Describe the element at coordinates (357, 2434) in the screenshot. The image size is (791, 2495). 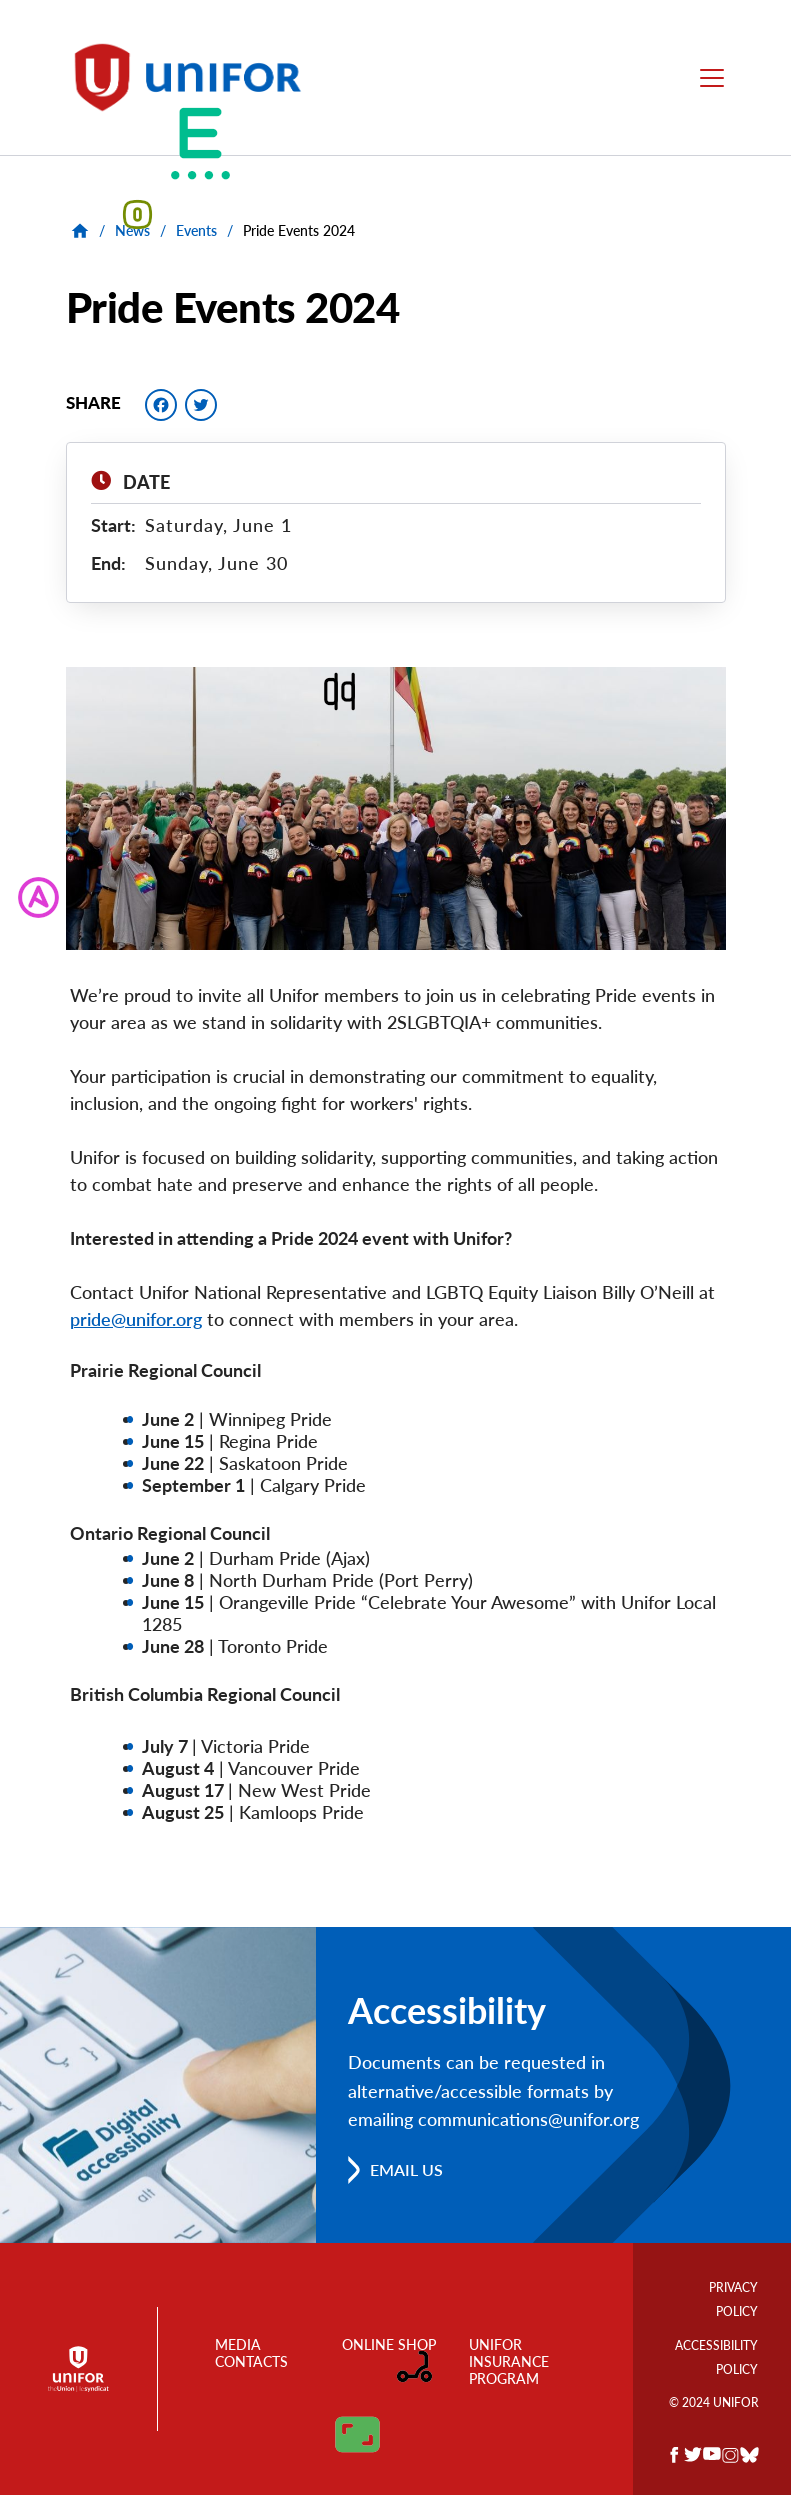
I see `adjust image or video aspect ratio` at that location.